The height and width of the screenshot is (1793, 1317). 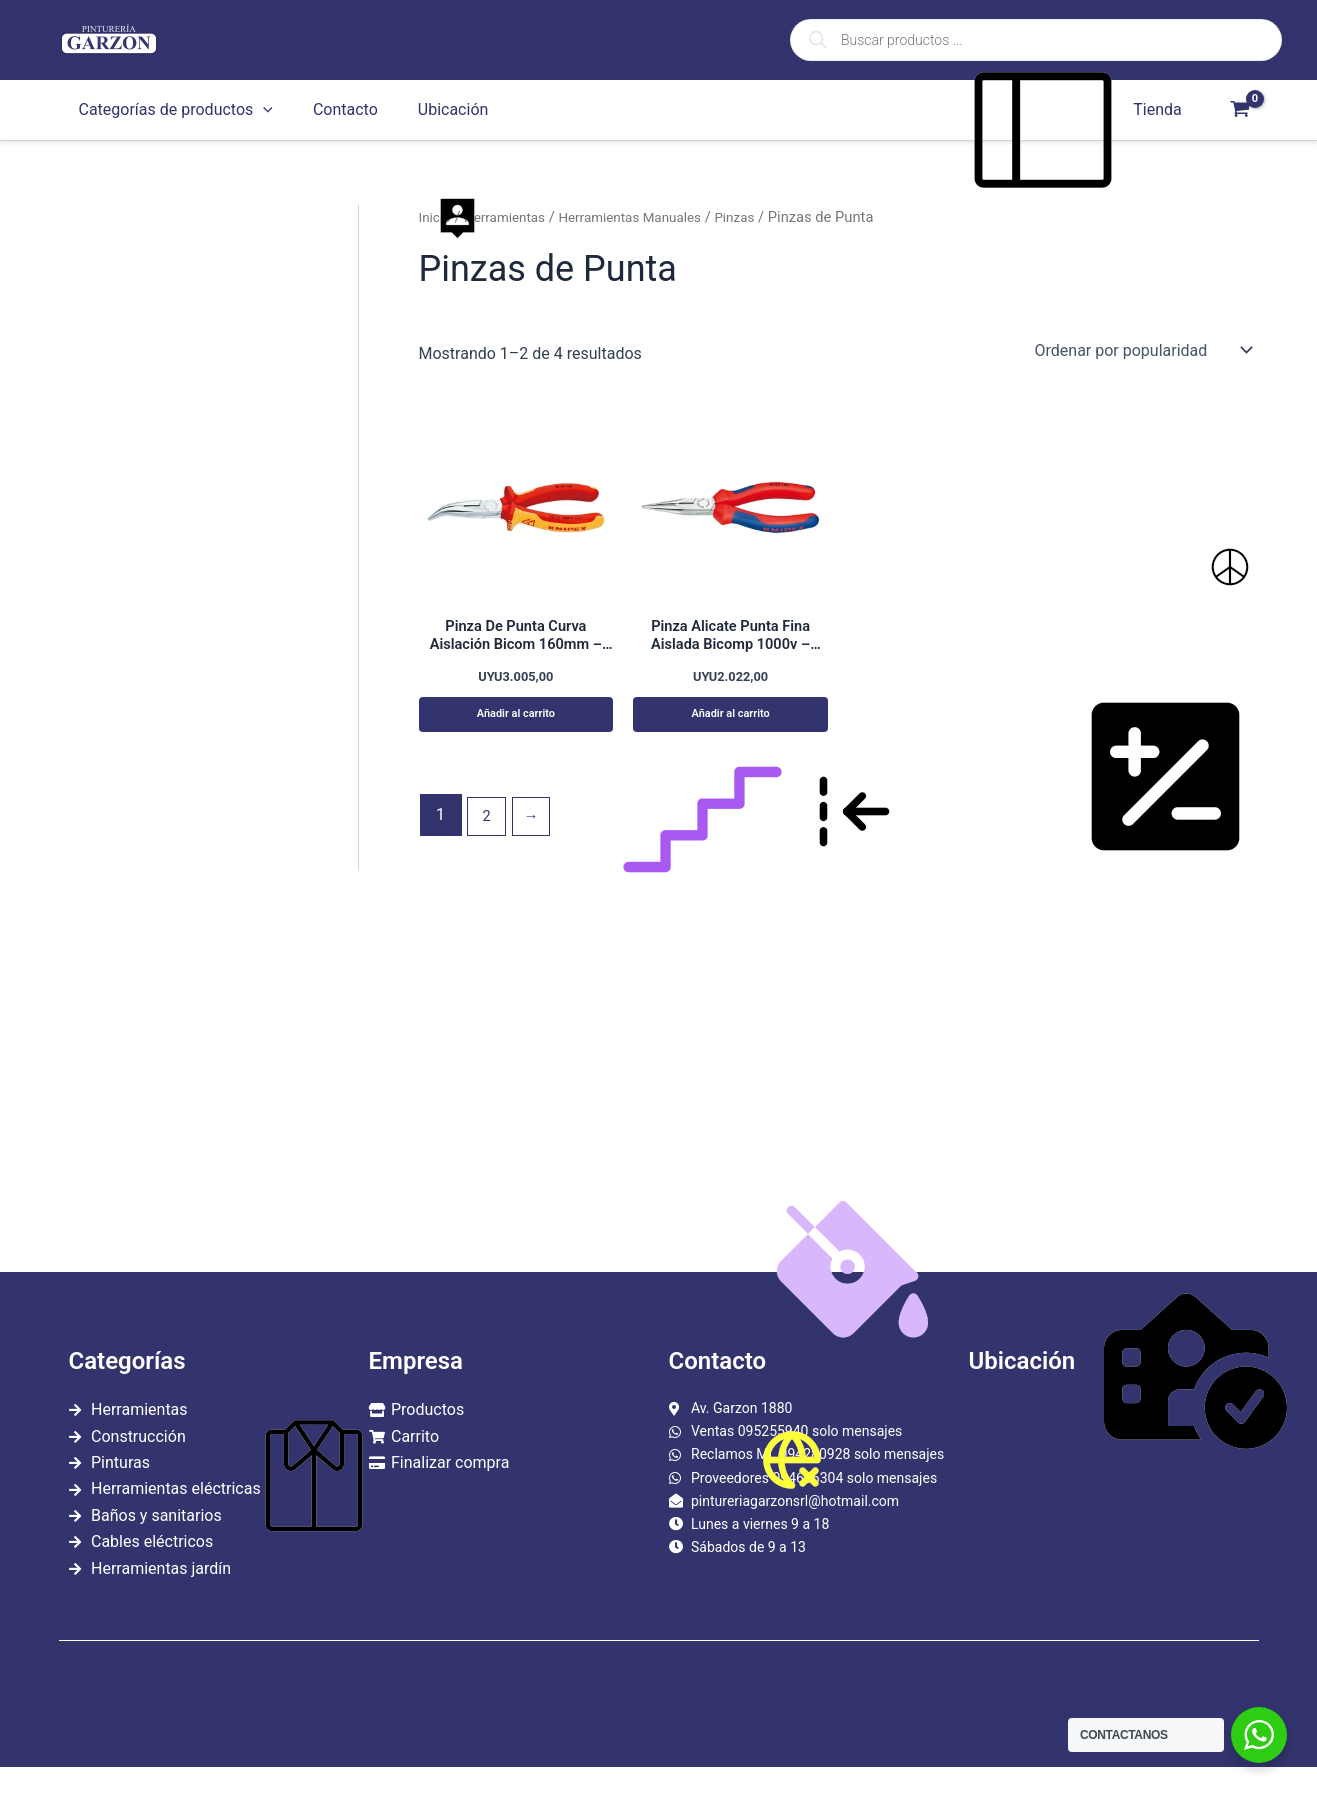 I want to click on view a person's location on the map, so click(x=457, y=217).